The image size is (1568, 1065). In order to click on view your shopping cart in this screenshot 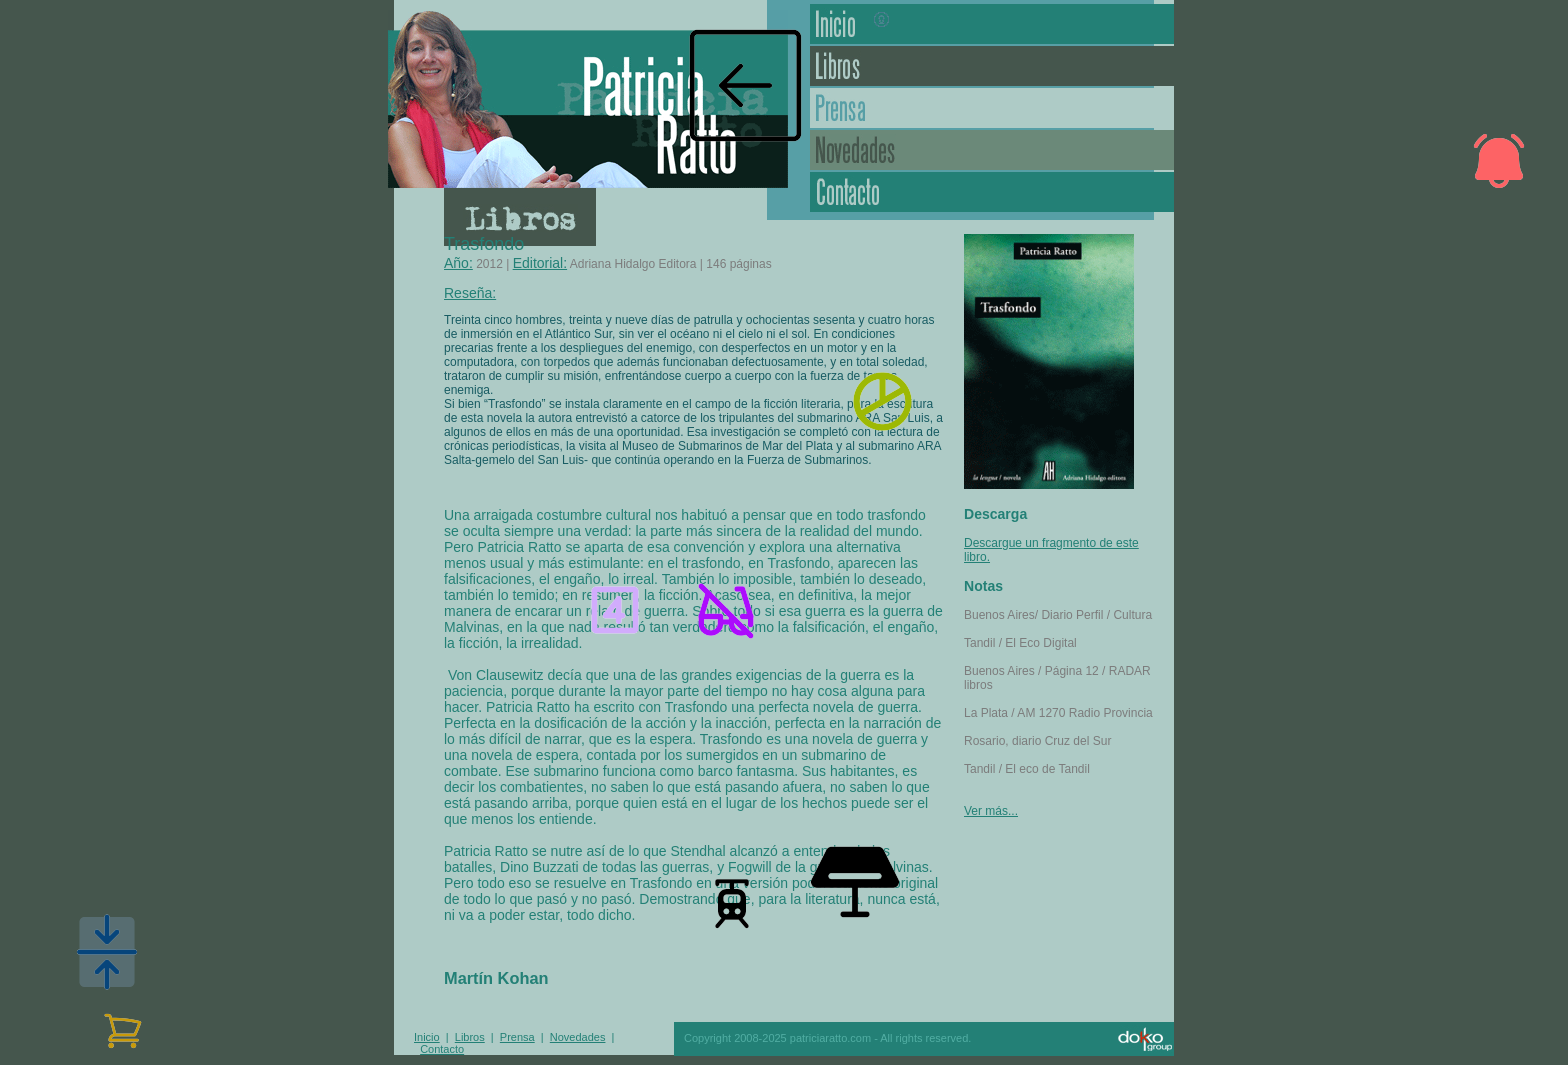, I will do `click(123, 1031)`.